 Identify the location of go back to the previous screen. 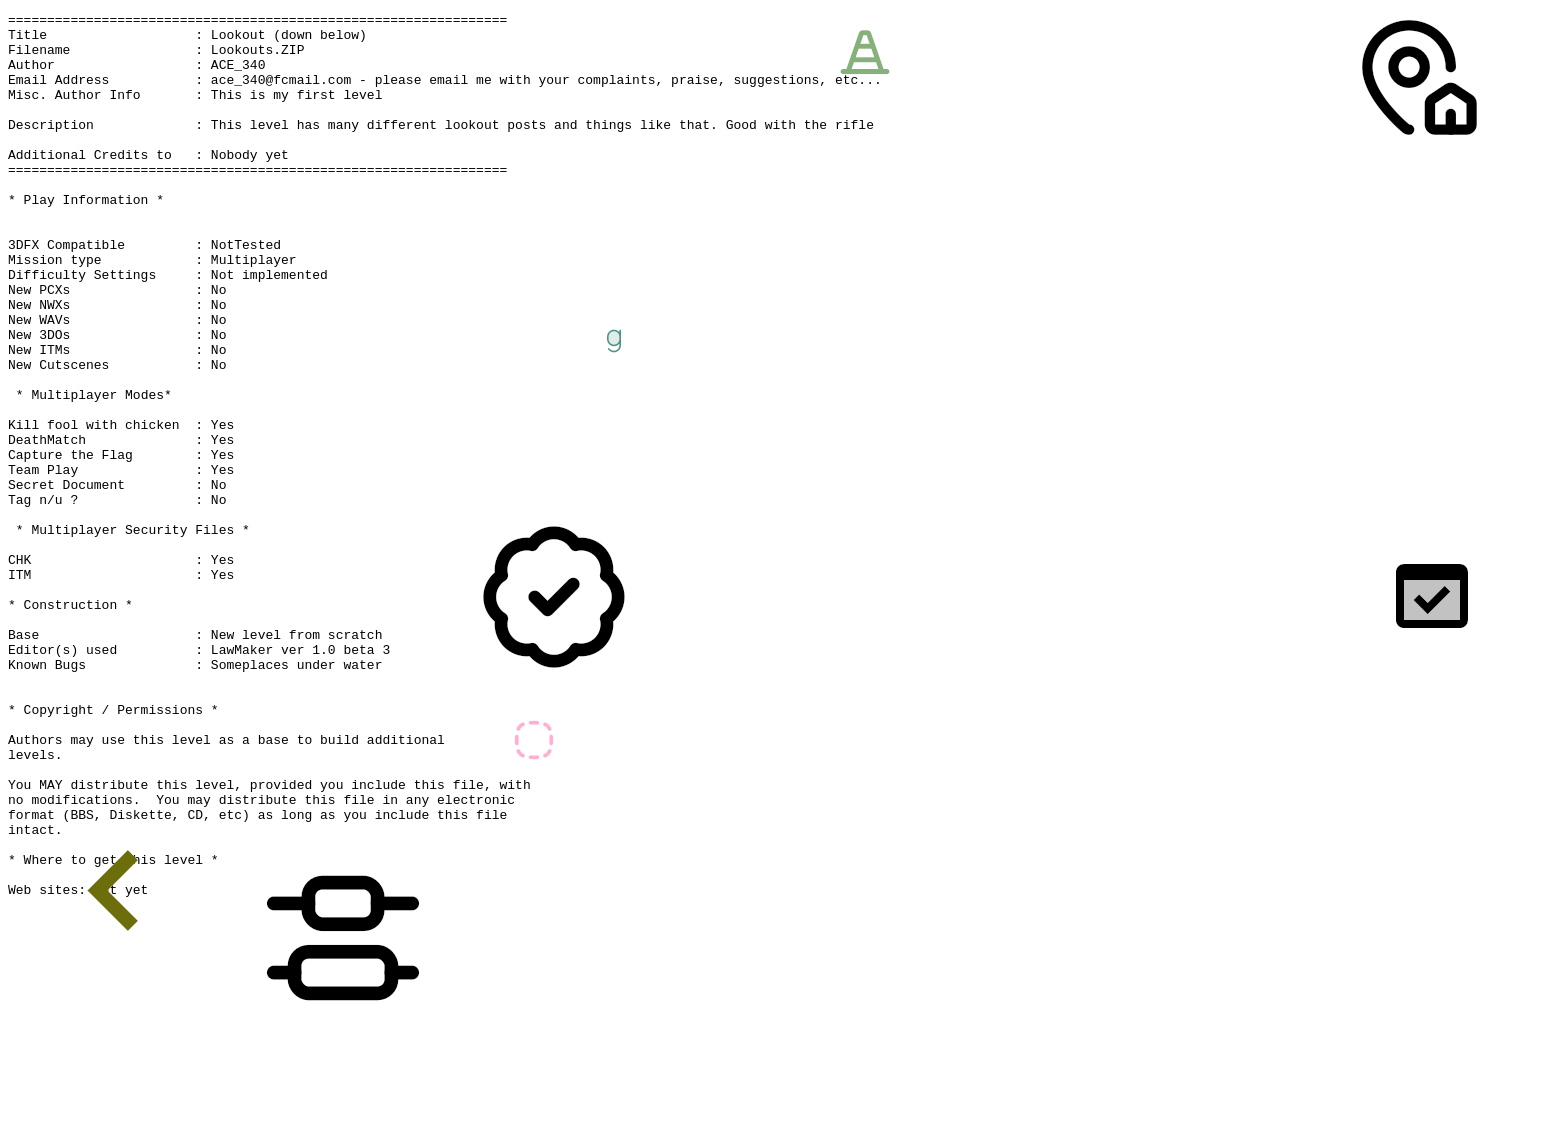
(113, 890).